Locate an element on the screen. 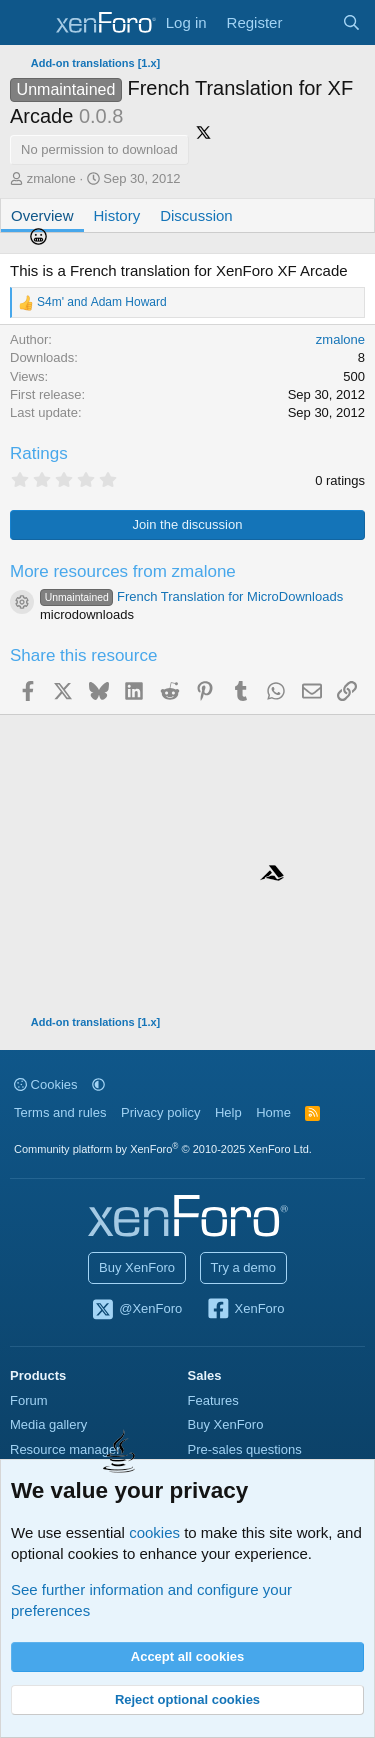 This screenshot has width=375, height=1738. accusoft company logo is located at coordinates (272, 873).